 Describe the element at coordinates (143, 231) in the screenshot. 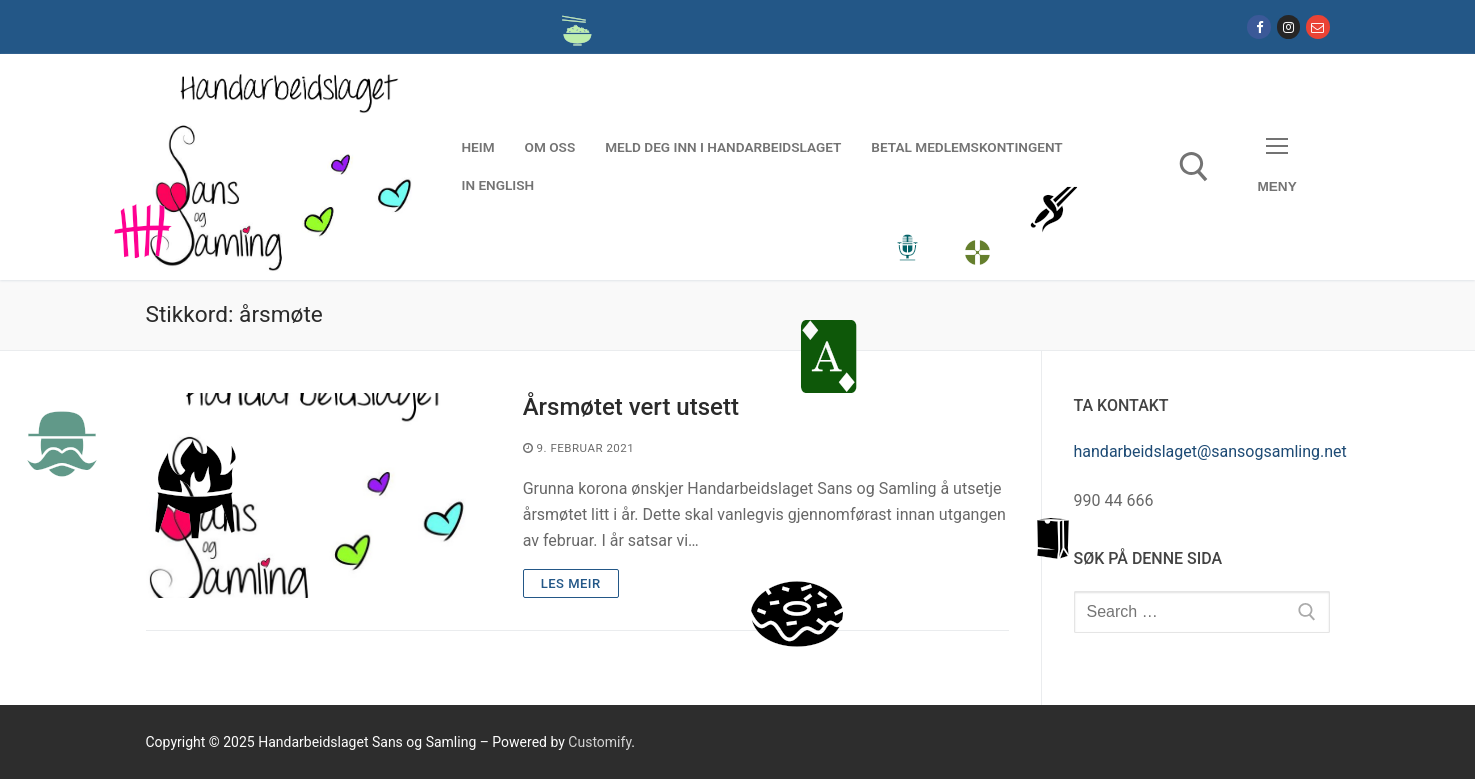

I see `indicates a count of five items or points` at that location.